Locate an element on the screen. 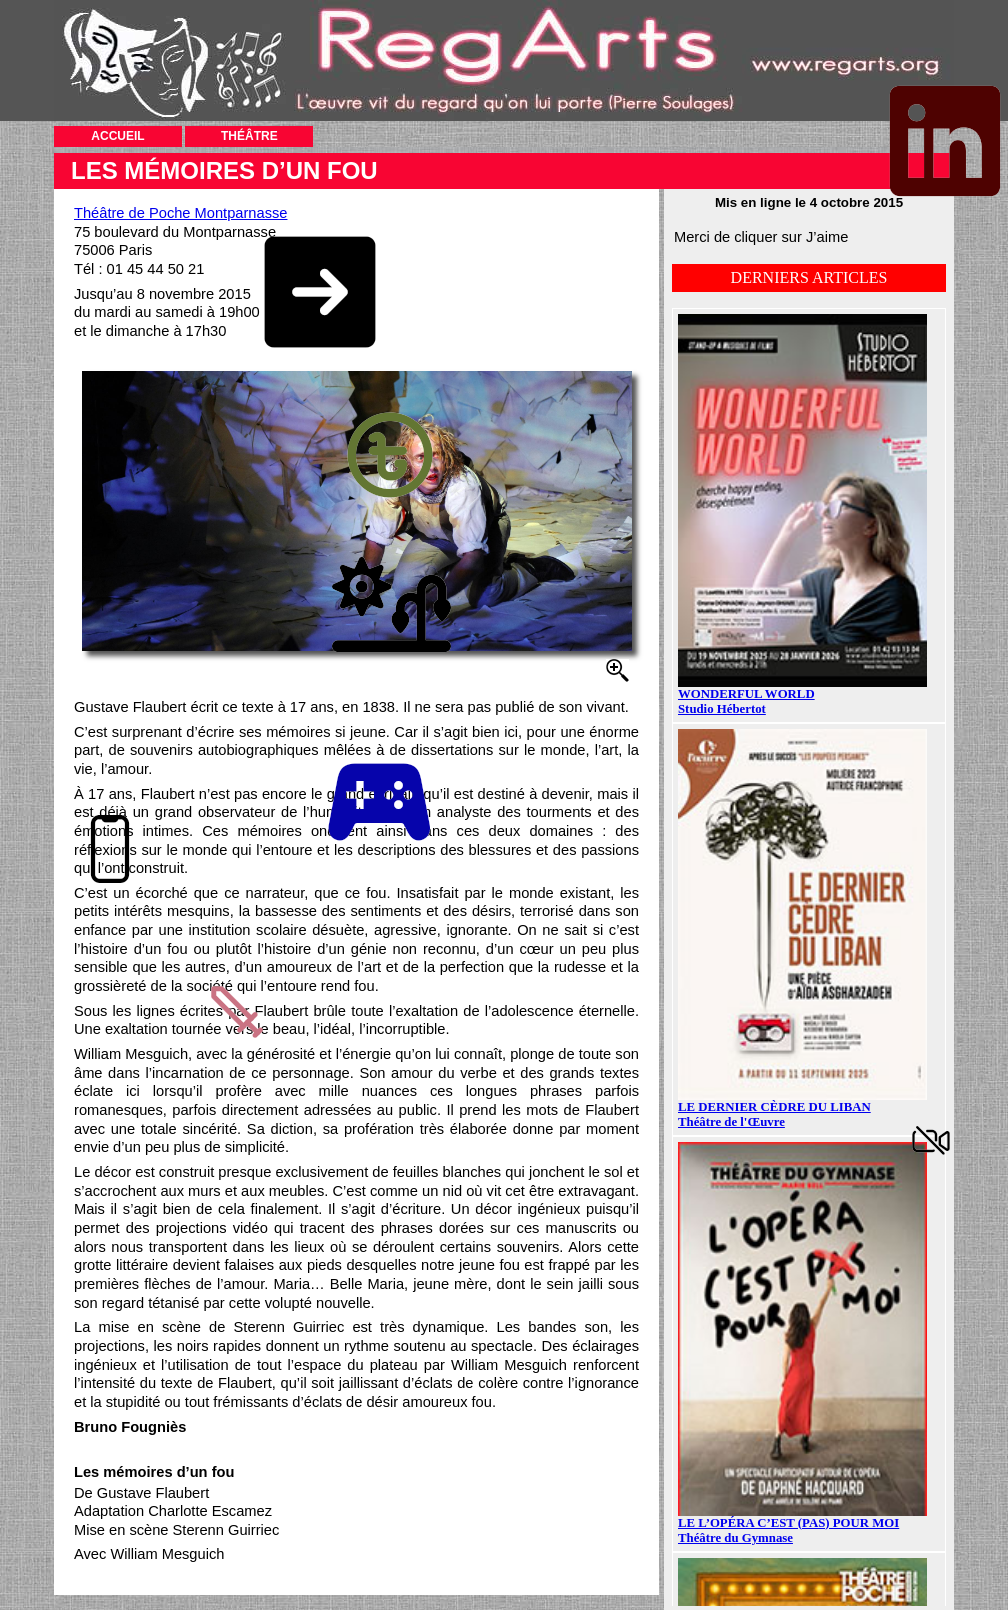 The image size is (1008, 1610). switch to mobile view is located at coordinates (110, 849).